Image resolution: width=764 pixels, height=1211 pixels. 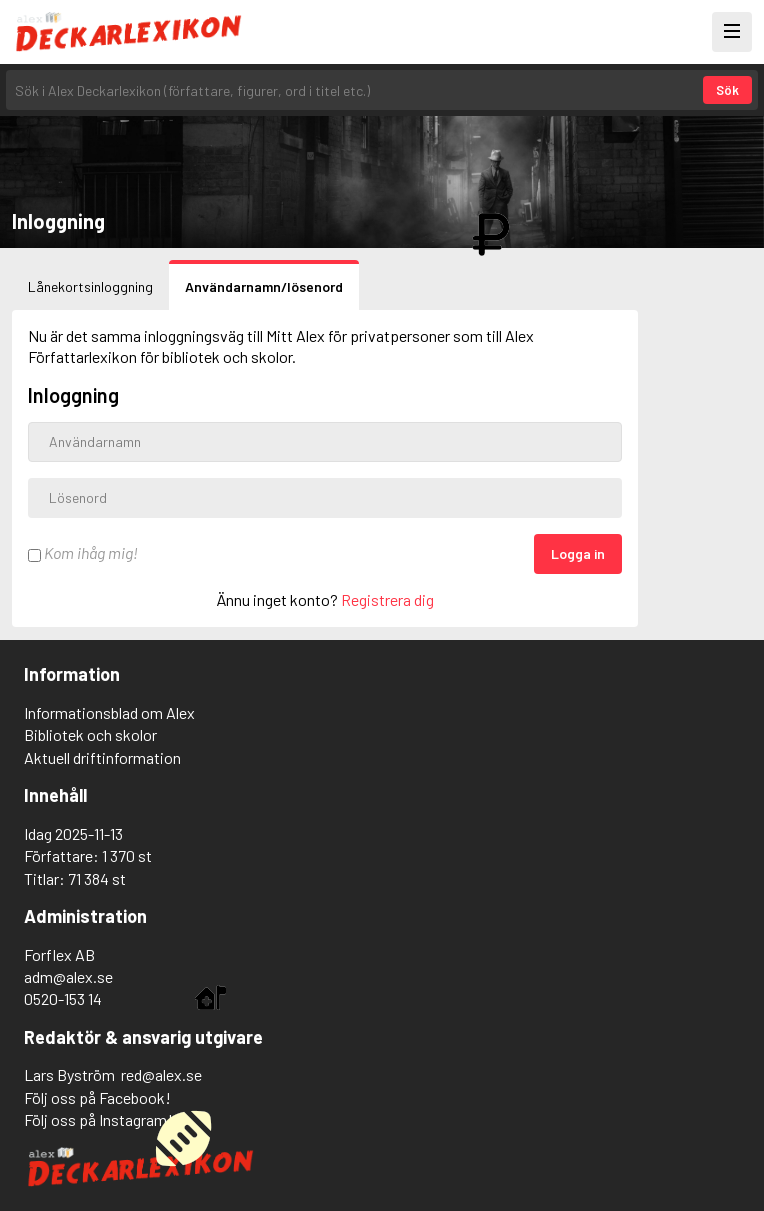 What do you see at coordinates (183, 1138) in the screenshot?
I see `access football or american sports content` at bounding box center [183, 1138].